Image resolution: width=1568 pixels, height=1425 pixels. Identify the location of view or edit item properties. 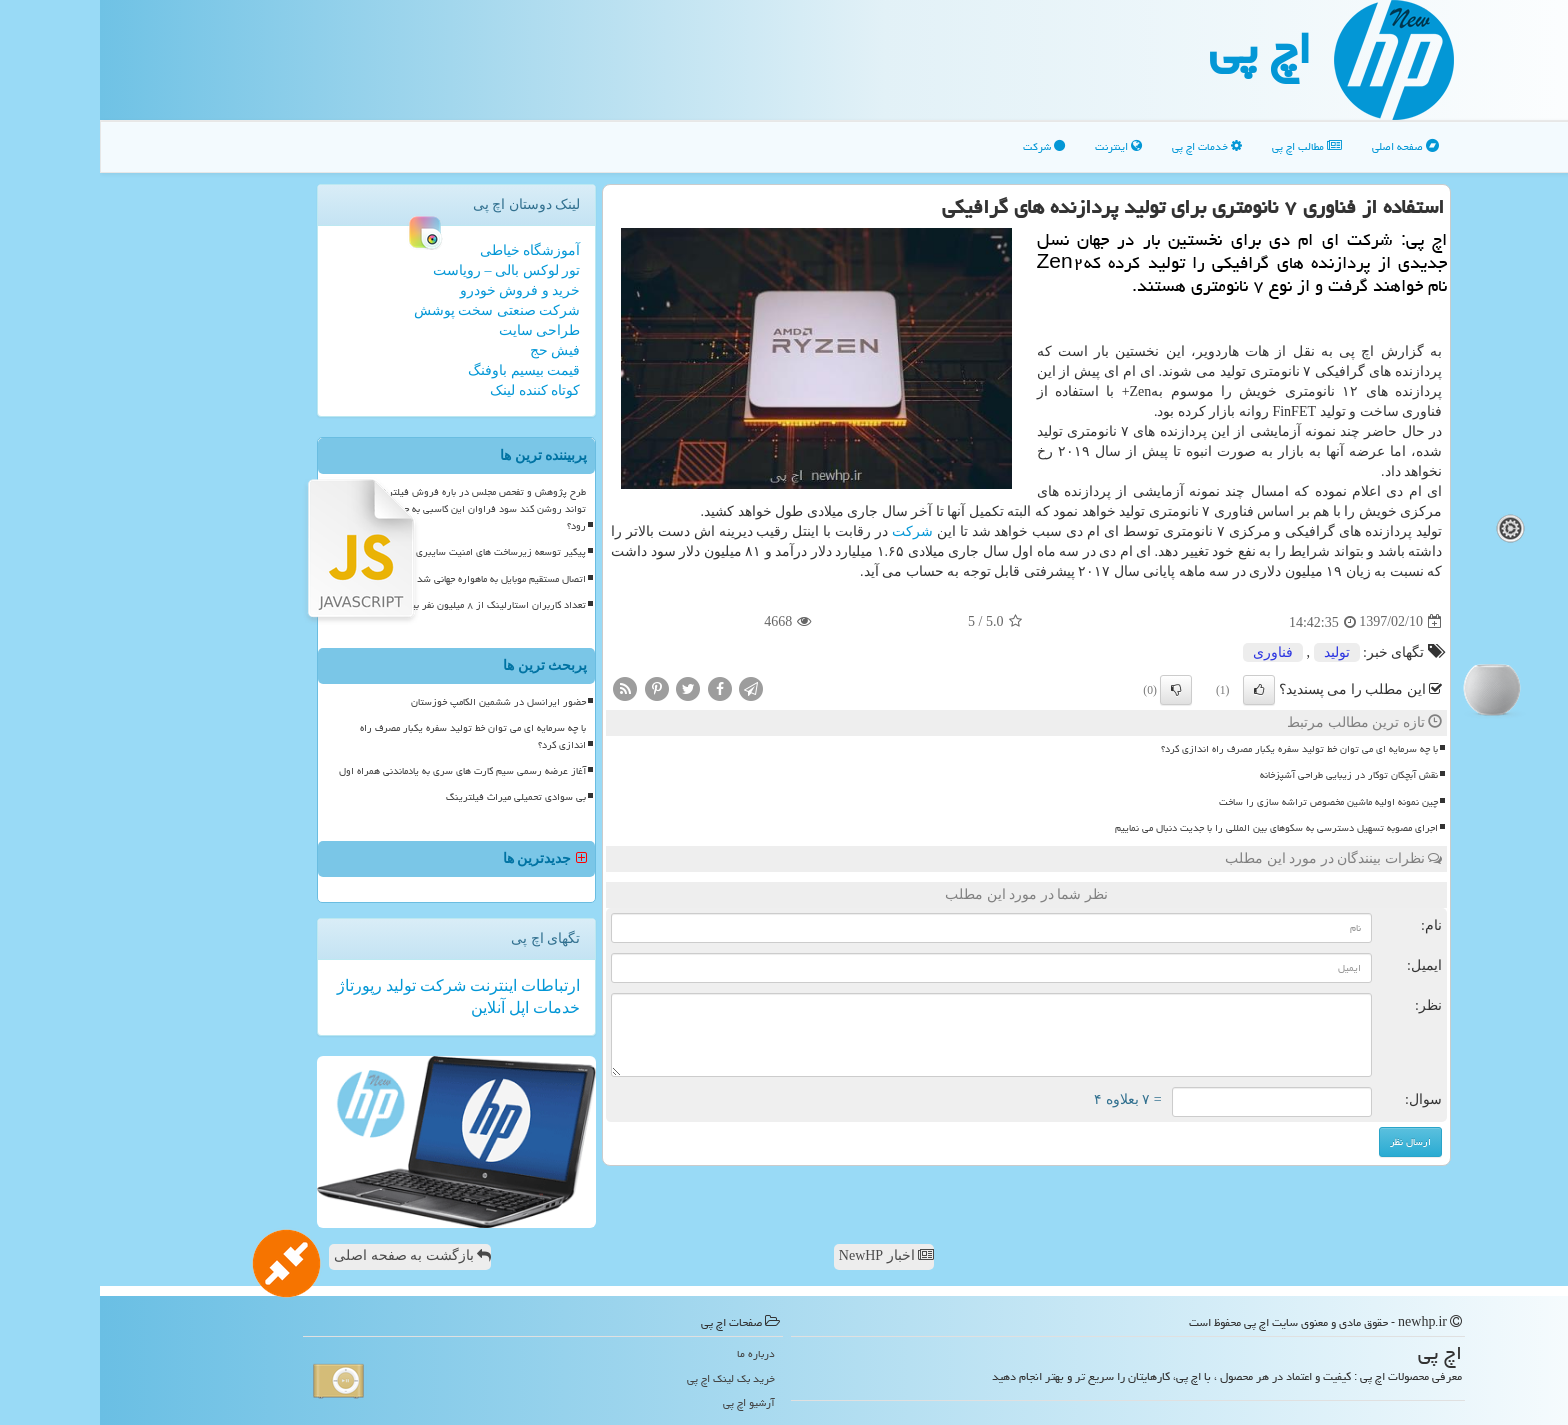
(1510, 528).